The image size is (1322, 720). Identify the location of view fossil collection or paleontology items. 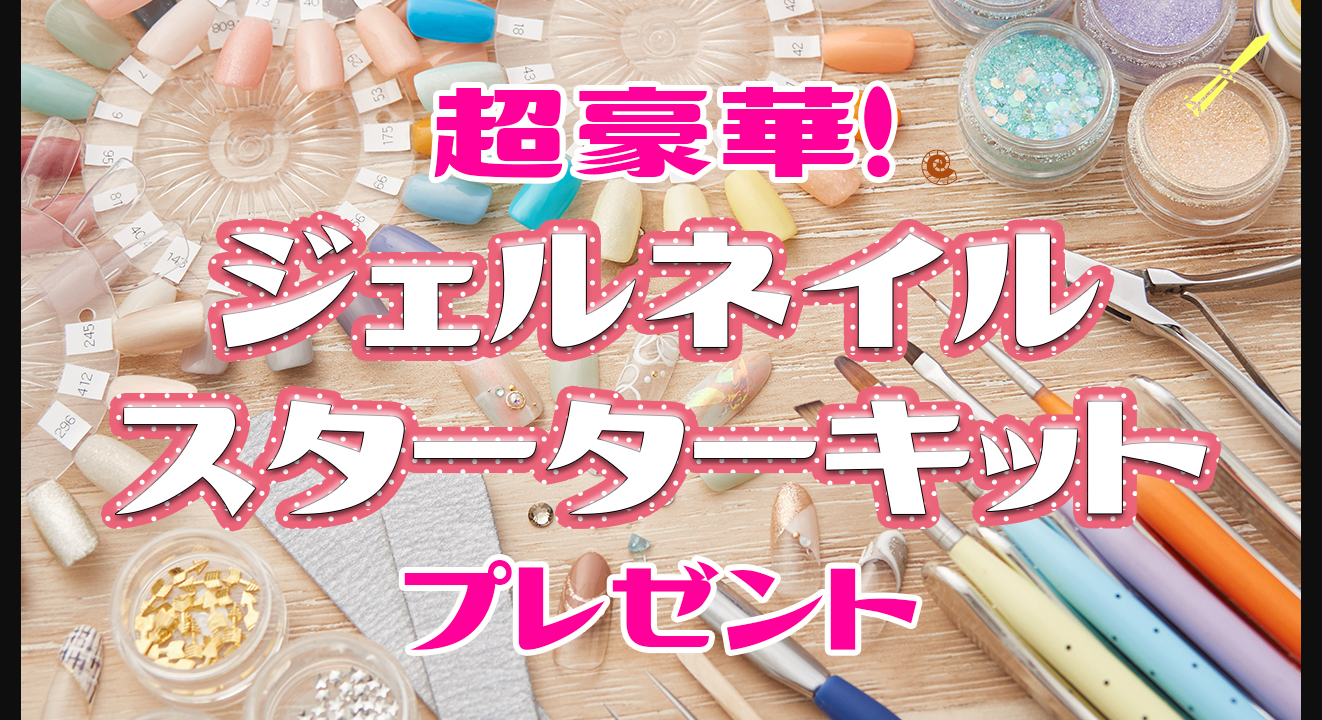
(939, 167).